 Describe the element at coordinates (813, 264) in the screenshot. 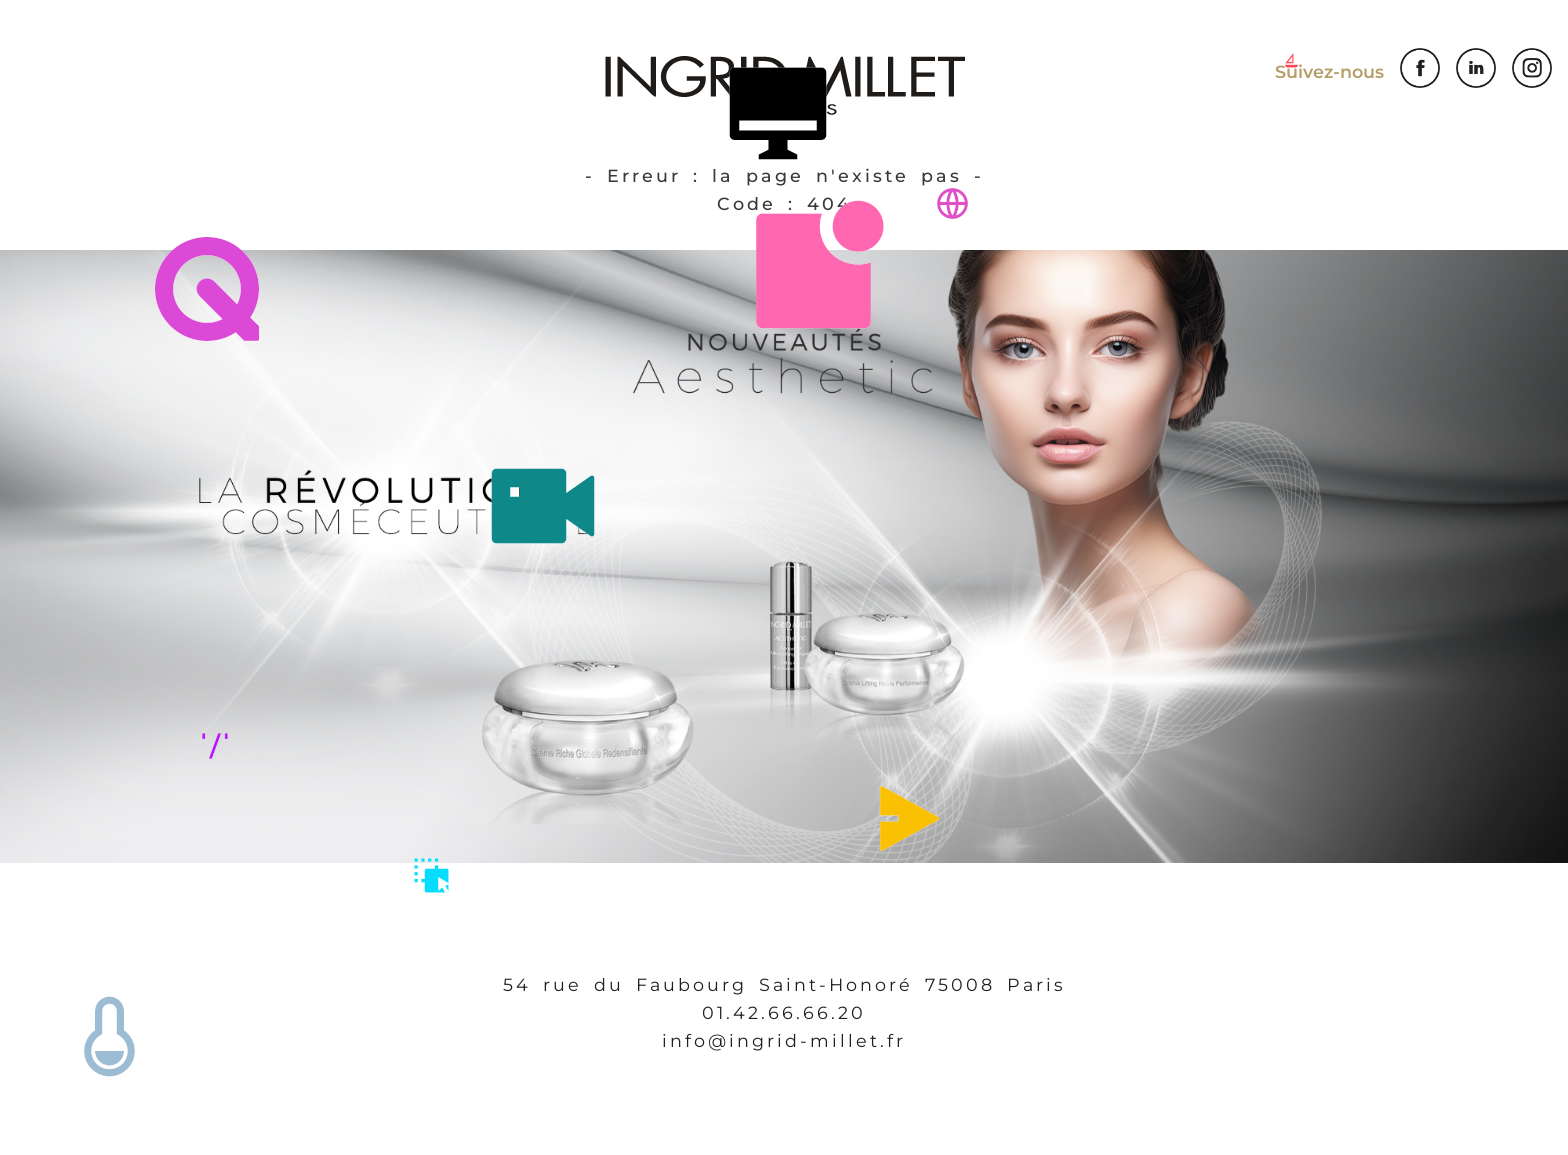

I see `indicates new notifications or unread alerts` at that location.